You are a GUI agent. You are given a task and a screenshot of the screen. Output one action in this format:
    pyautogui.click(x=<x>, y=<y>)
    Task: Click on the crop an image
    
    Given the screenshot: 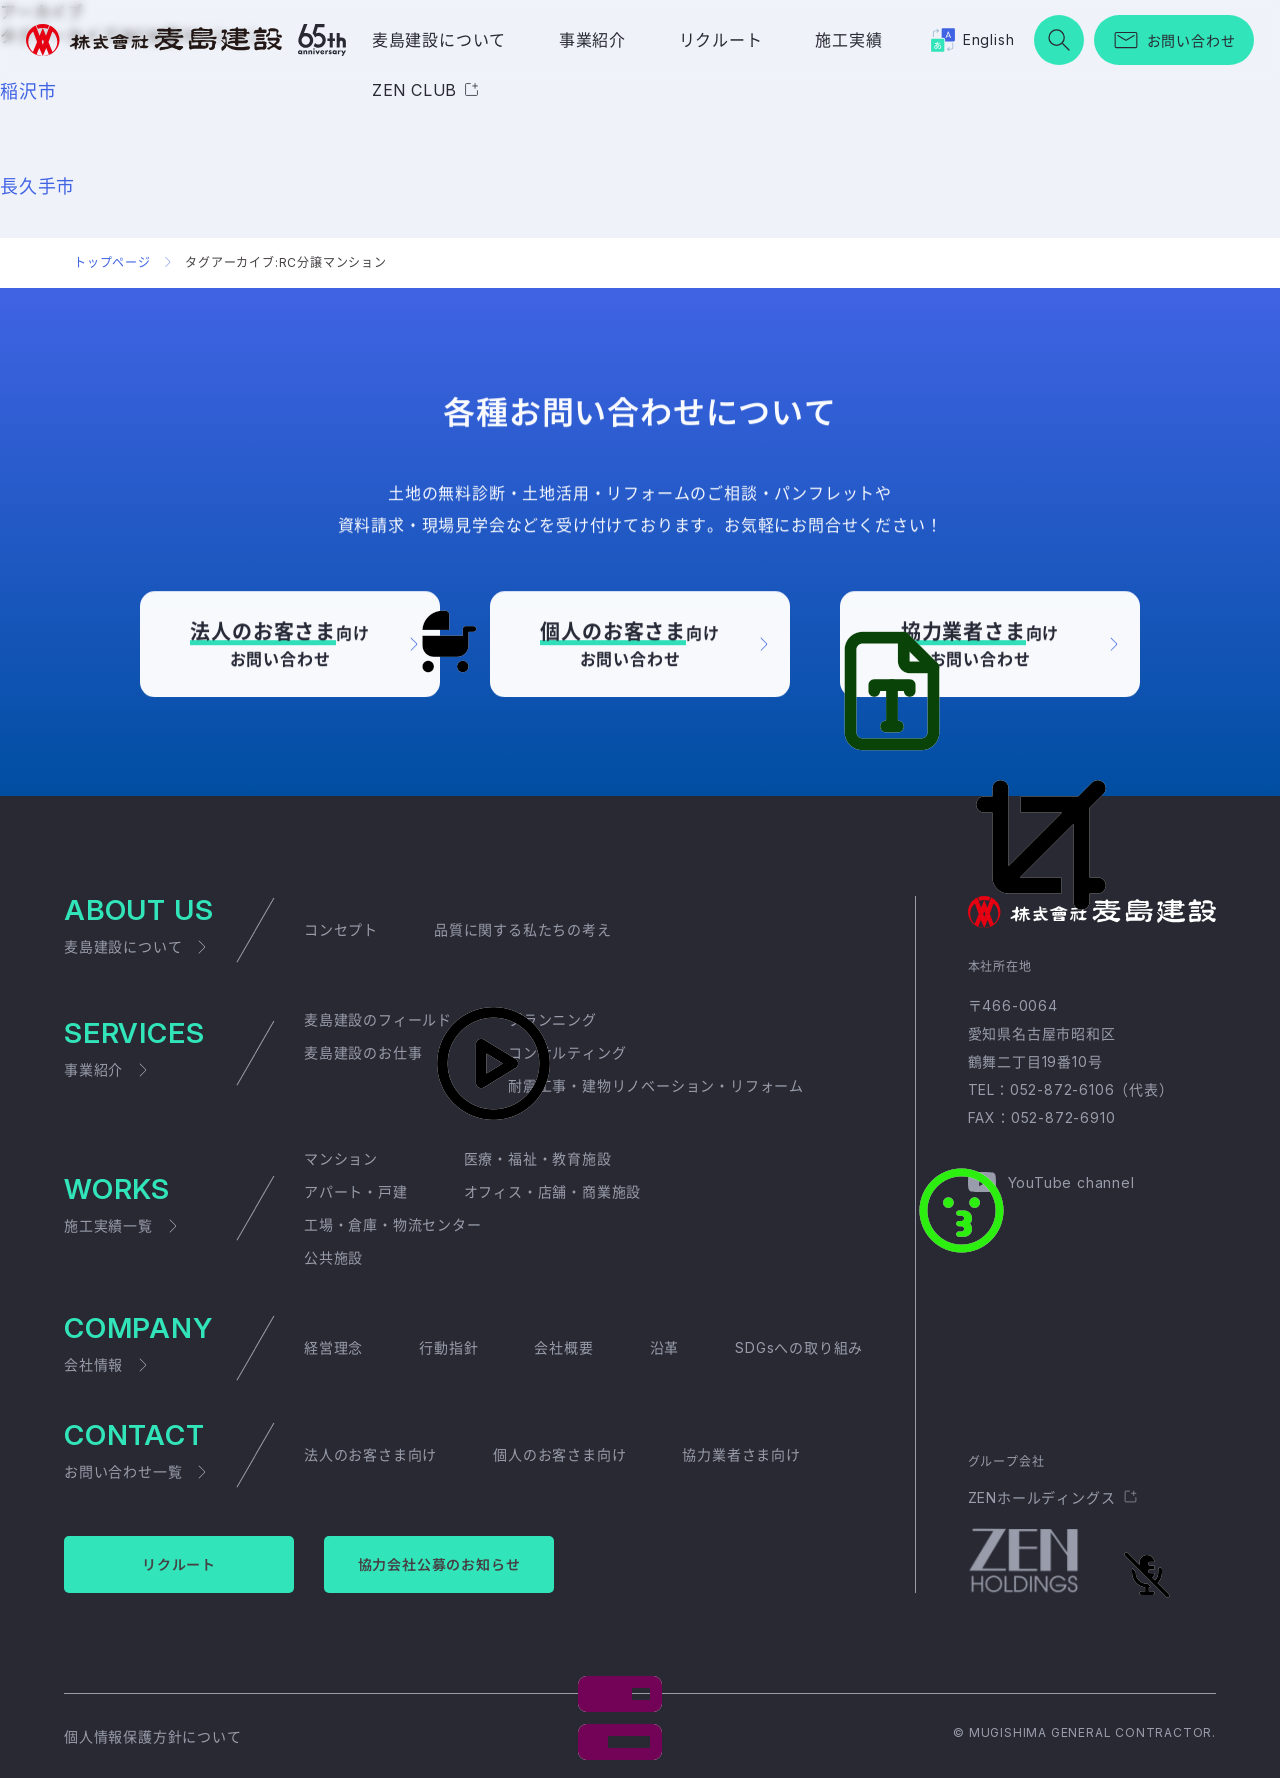 What is the action you would take?
    pyautogui.click(x=1041, y=845)
    